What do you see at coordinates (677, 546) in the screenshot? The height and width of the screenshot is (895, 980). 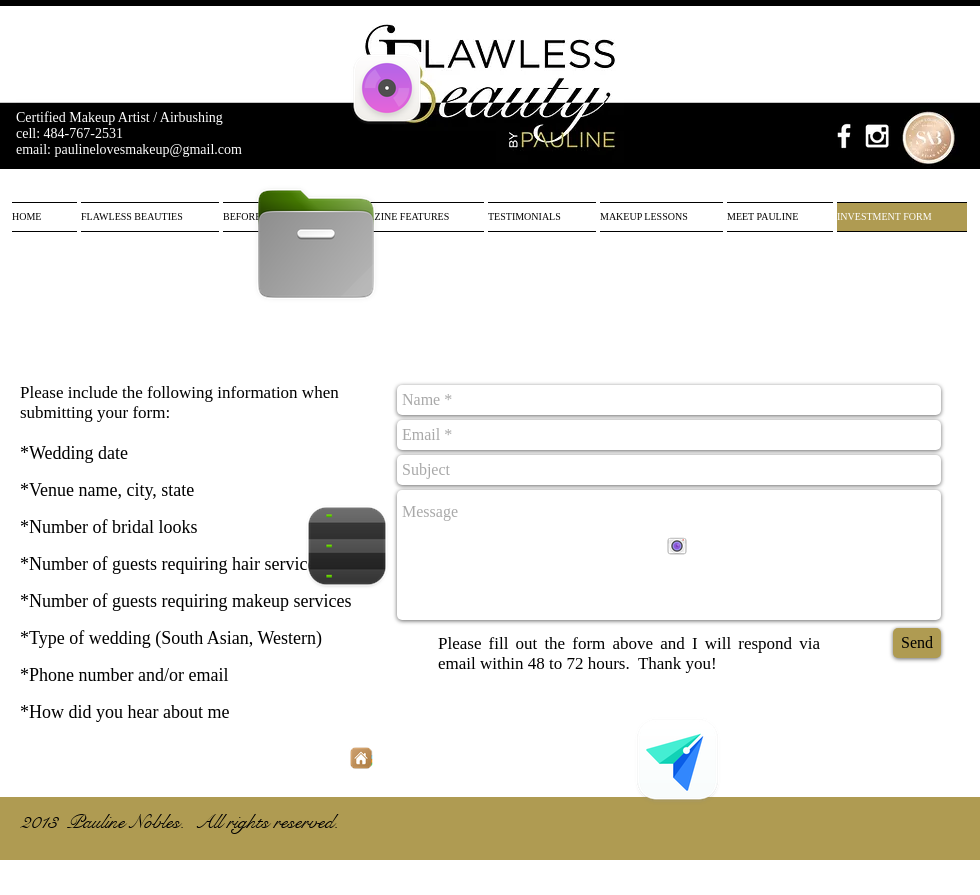 I see `open the camera app` at bounding box center [677, 546].